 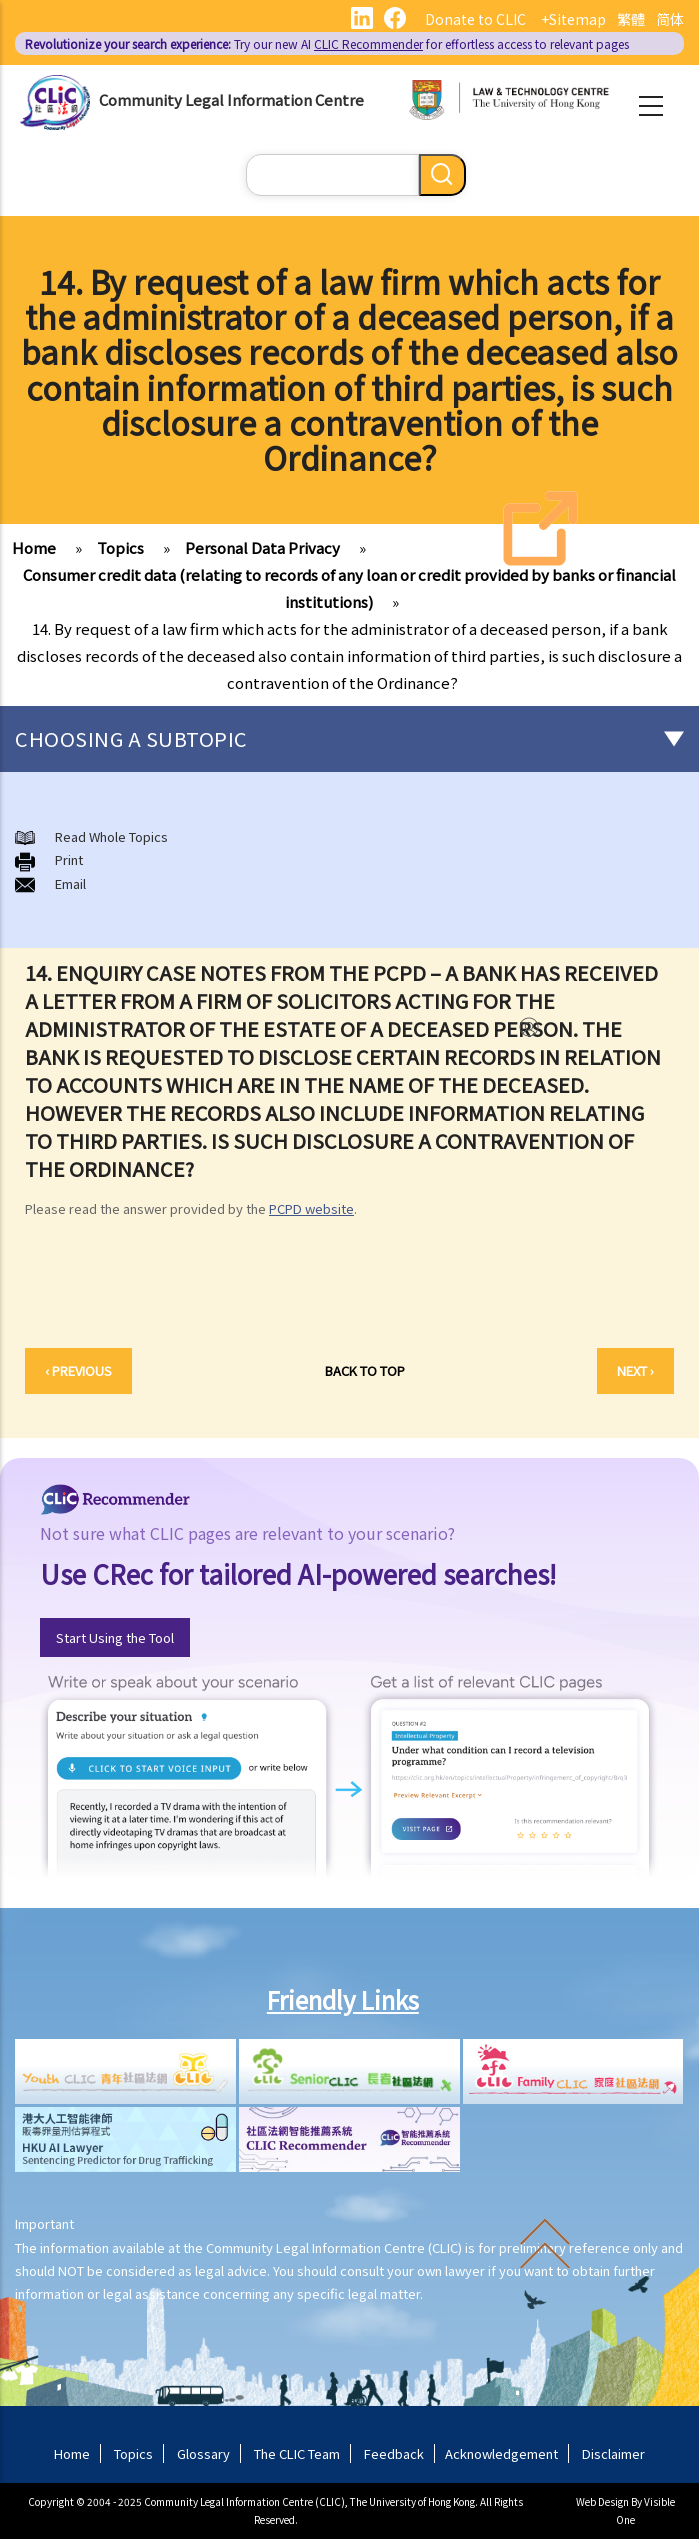 I want to click on open link in a new window or tab, so click(x=540, y=528).